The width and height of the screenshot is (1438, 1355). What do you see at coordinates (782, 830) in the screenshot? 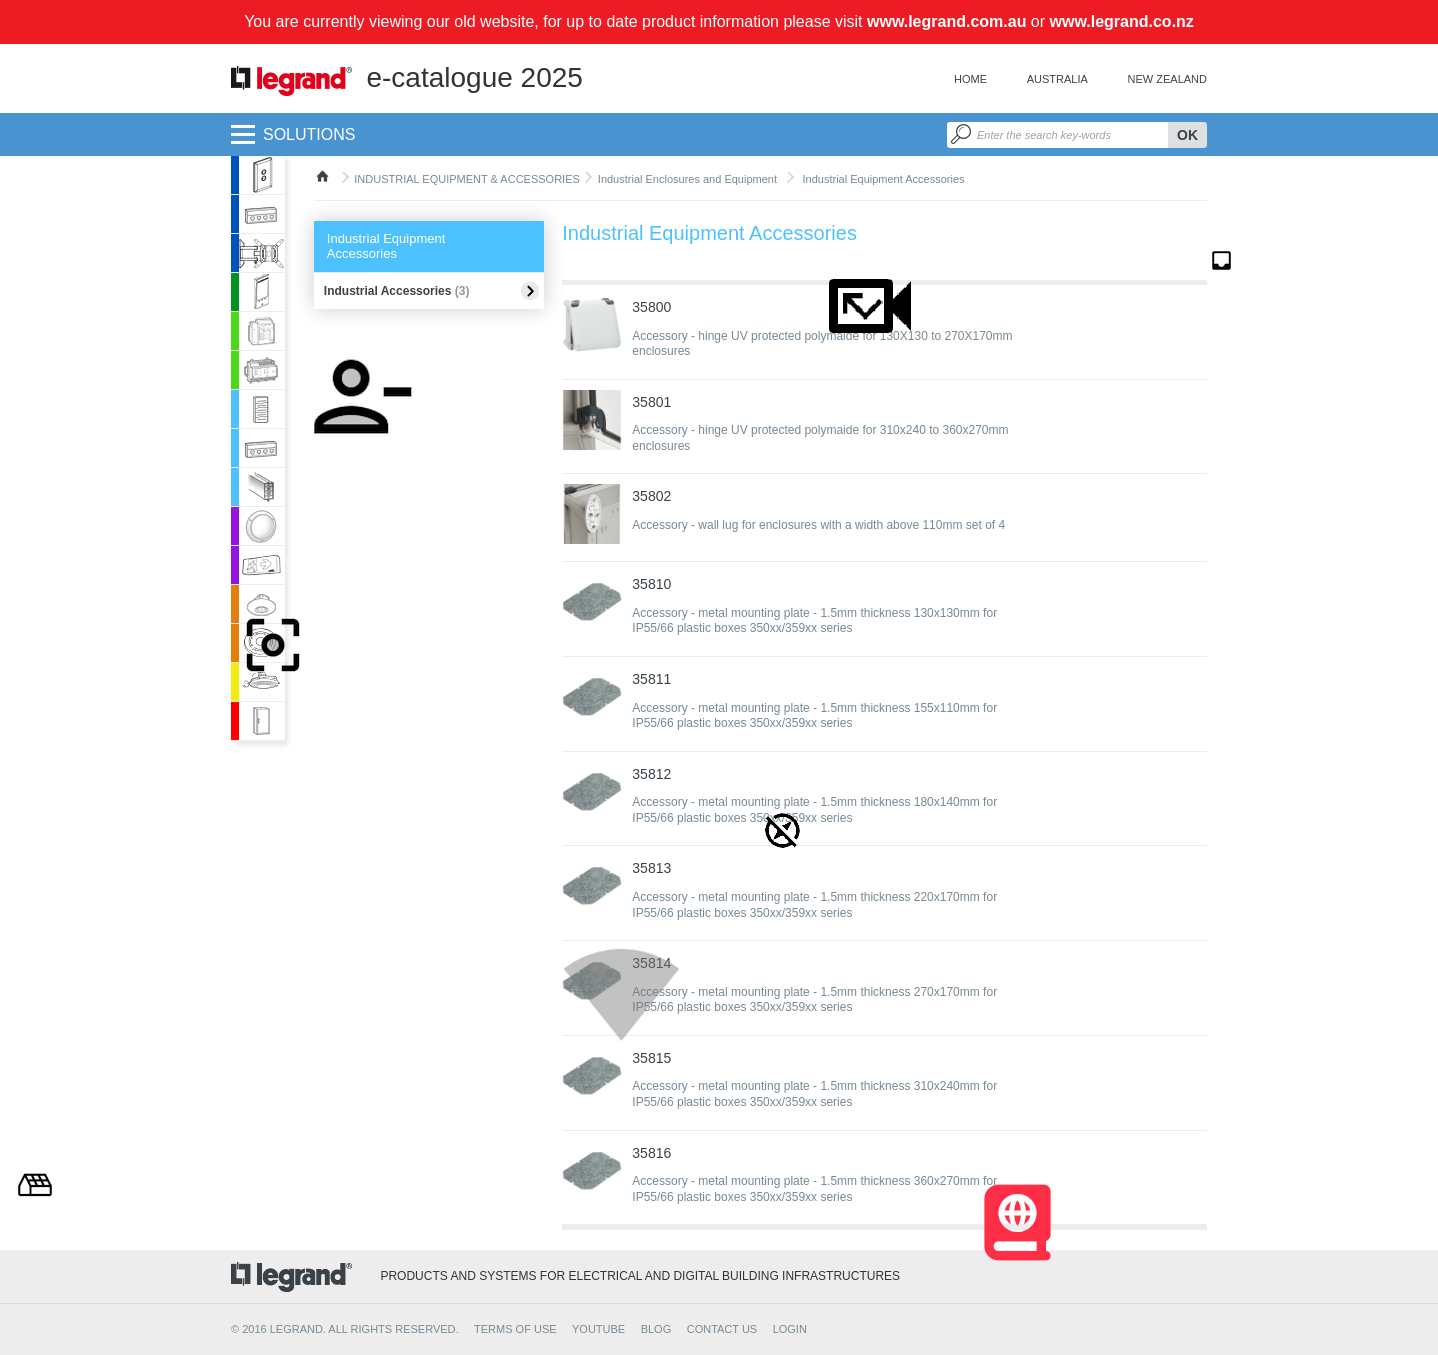
I see `disable compass or navigation features` at bounding box center [782, 830].